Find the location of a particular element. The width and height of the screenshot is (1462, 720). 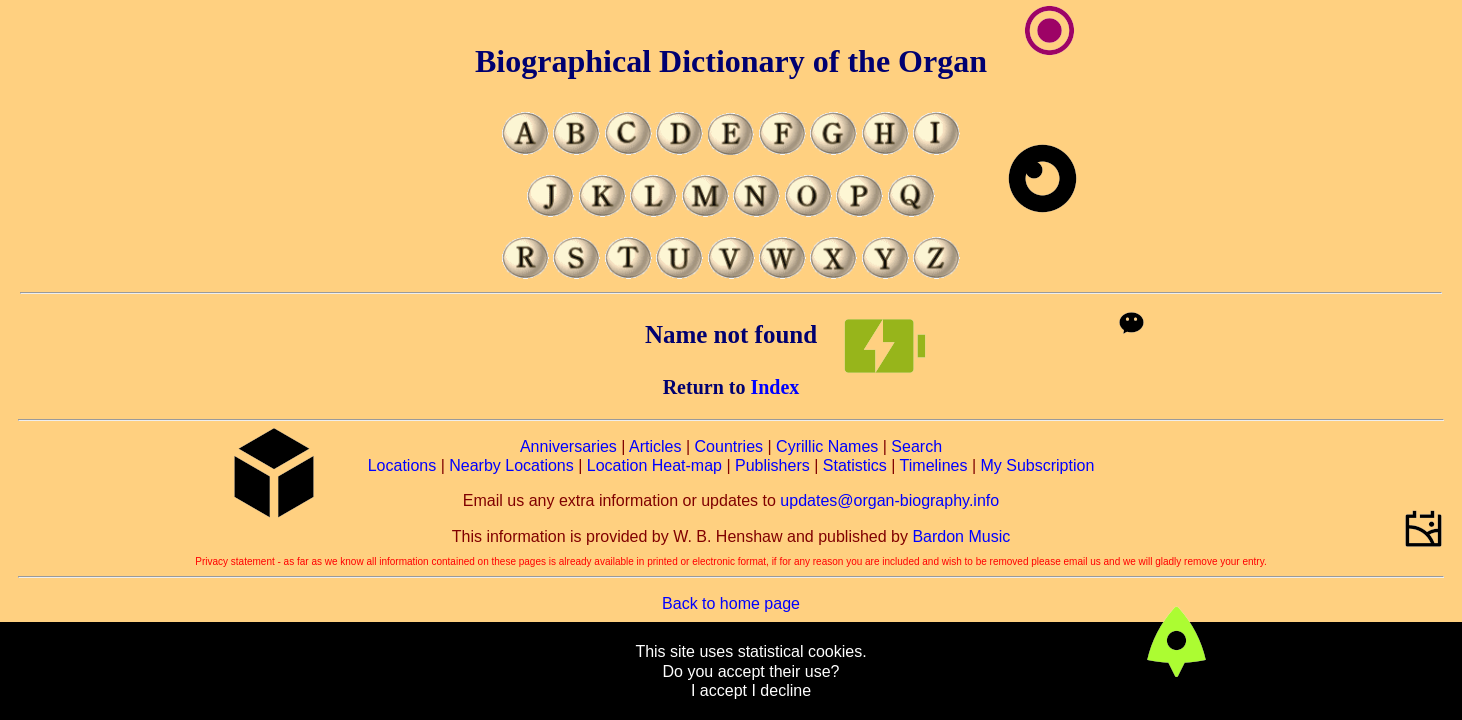

access 3d modeling or rendering tools is located at coordinates (274, 474).